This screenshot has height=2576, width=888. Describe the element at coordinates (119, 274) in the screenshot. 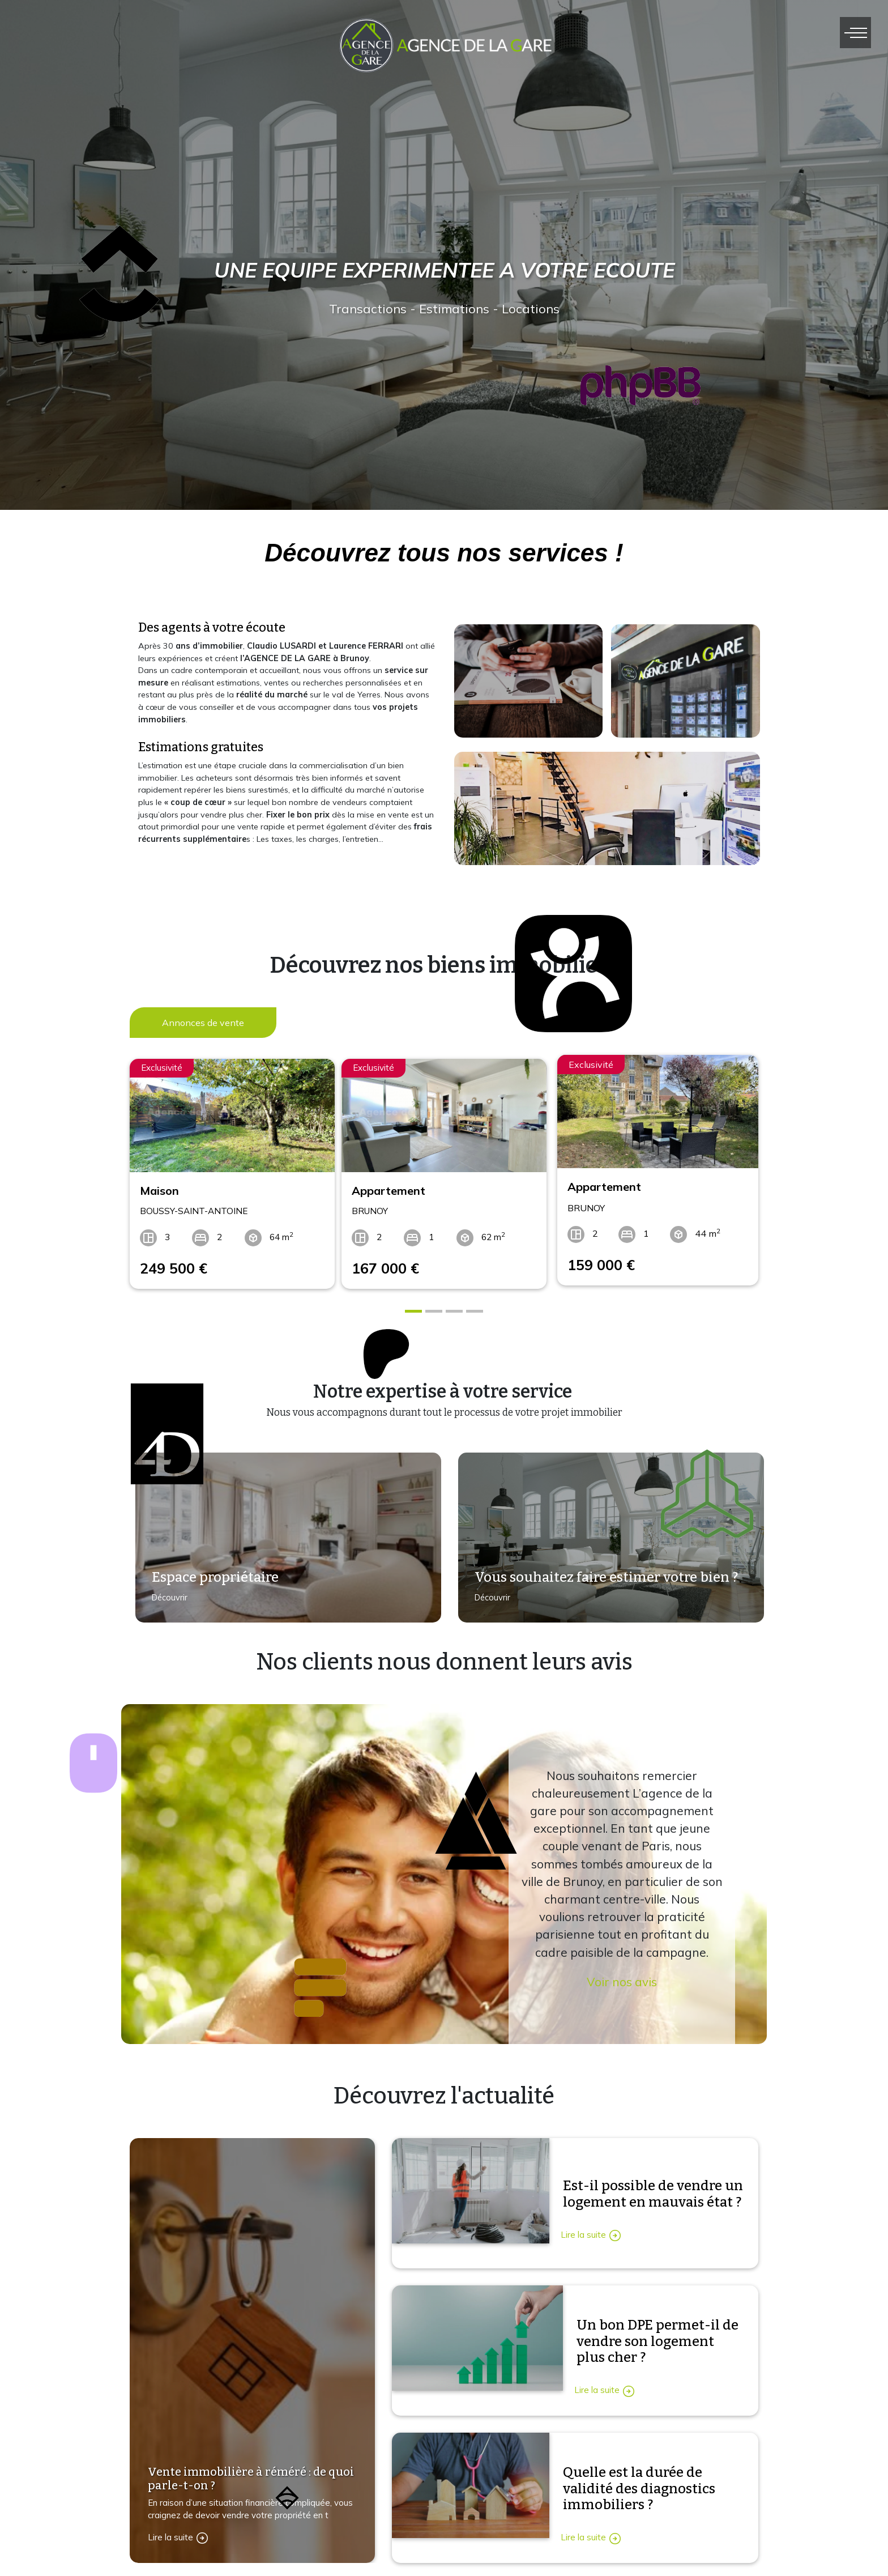

I see `open clickup app` at that location.